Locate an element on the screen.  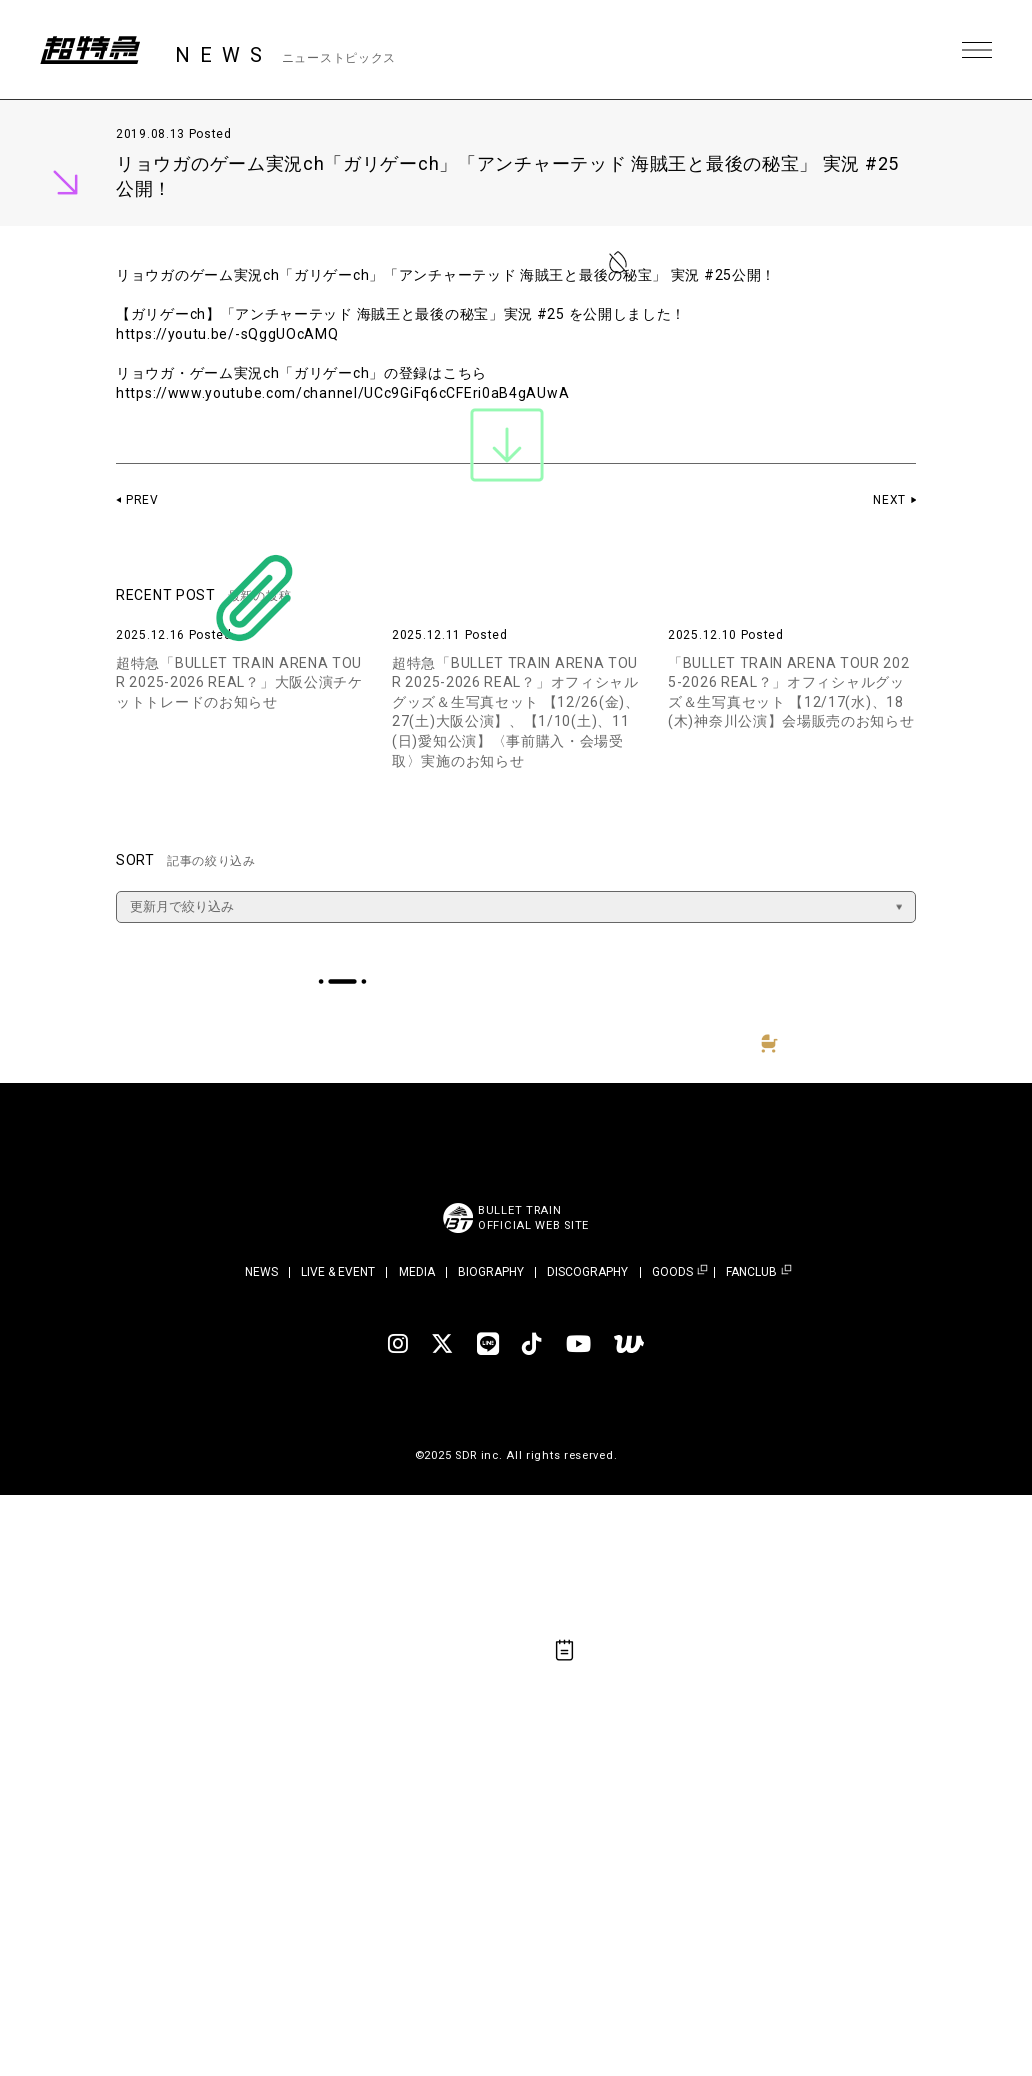
attach a file to your message is located at coordinates (256, 598).